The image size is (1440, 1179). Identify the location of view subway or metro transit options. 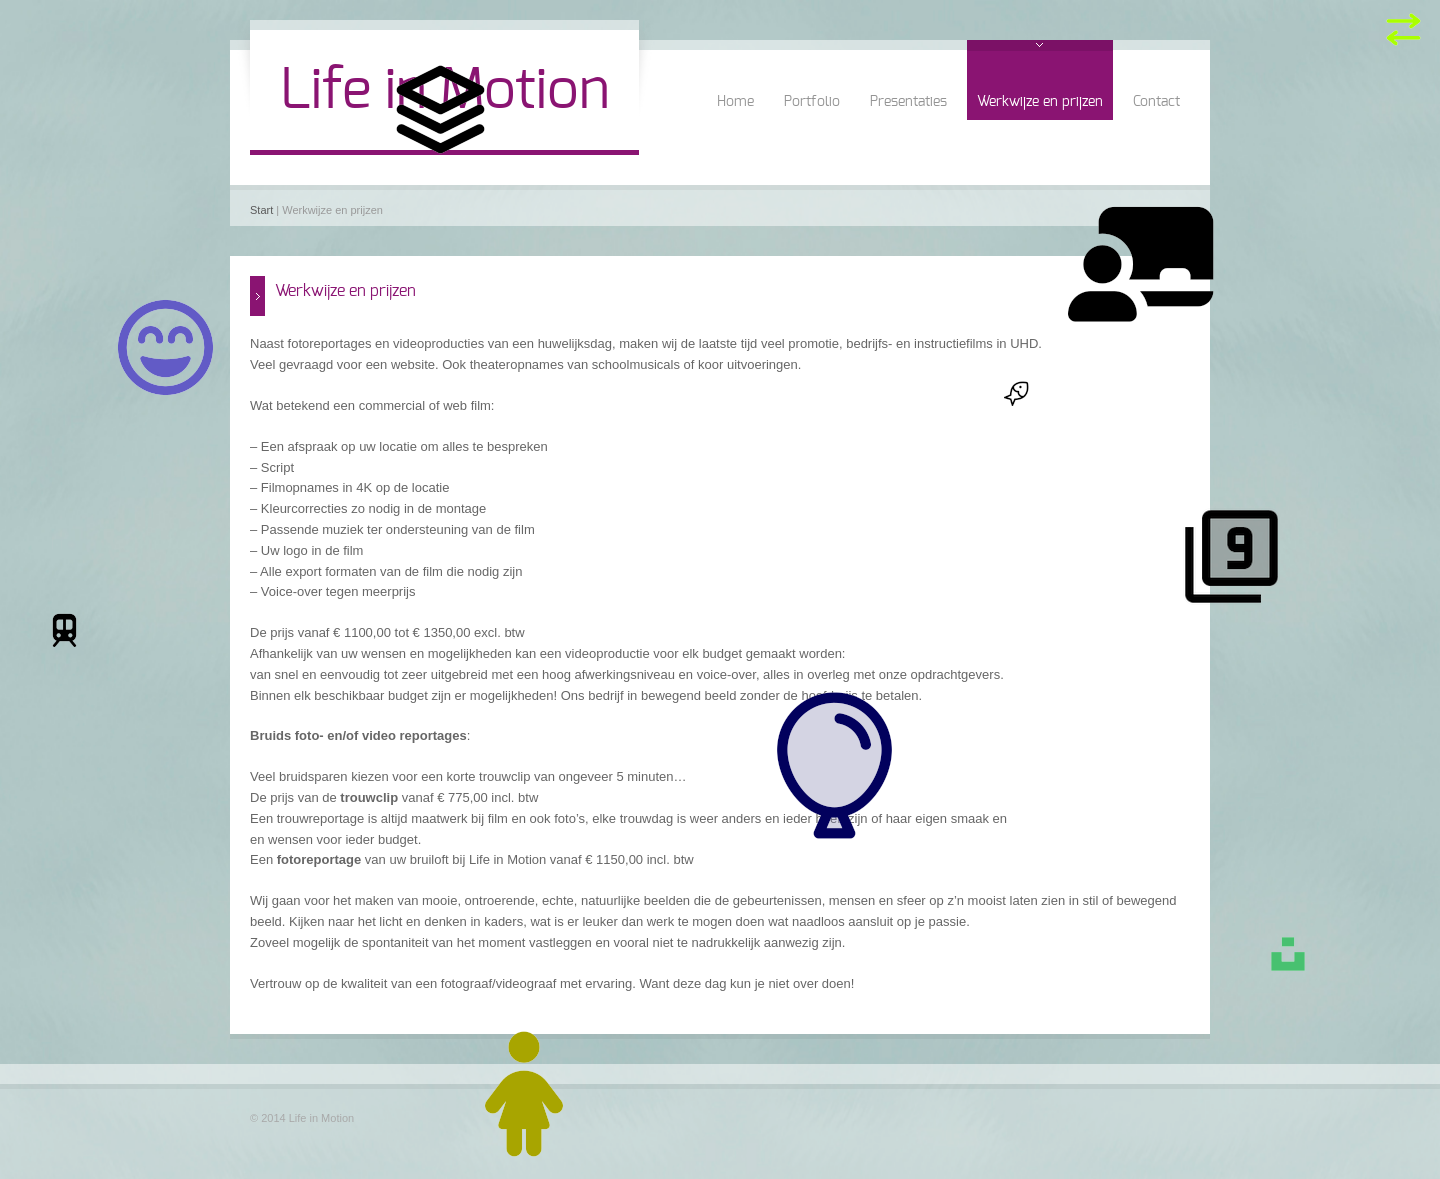
(64, 629).